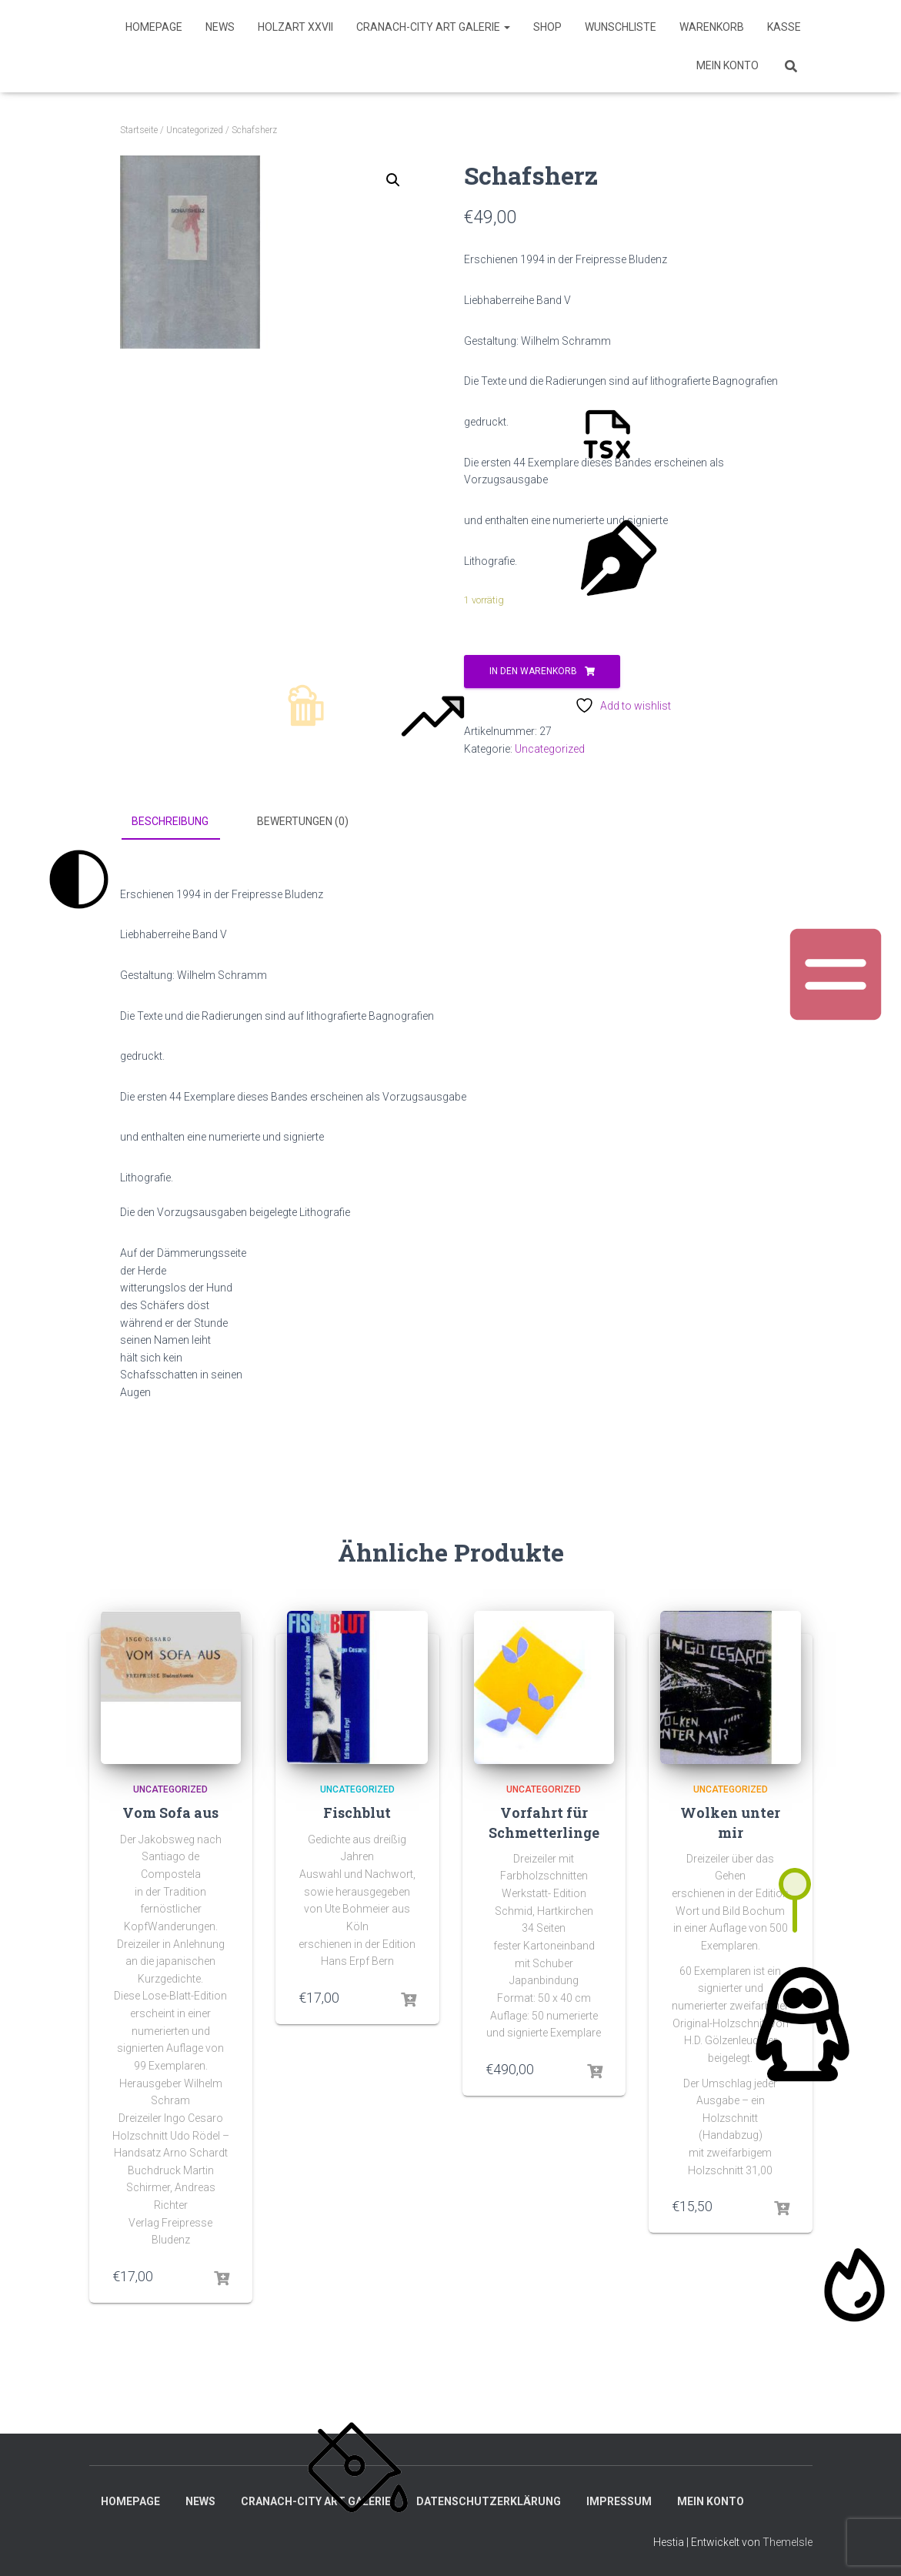  I want to click on view nearby bars or pubs, so click(305, 705).